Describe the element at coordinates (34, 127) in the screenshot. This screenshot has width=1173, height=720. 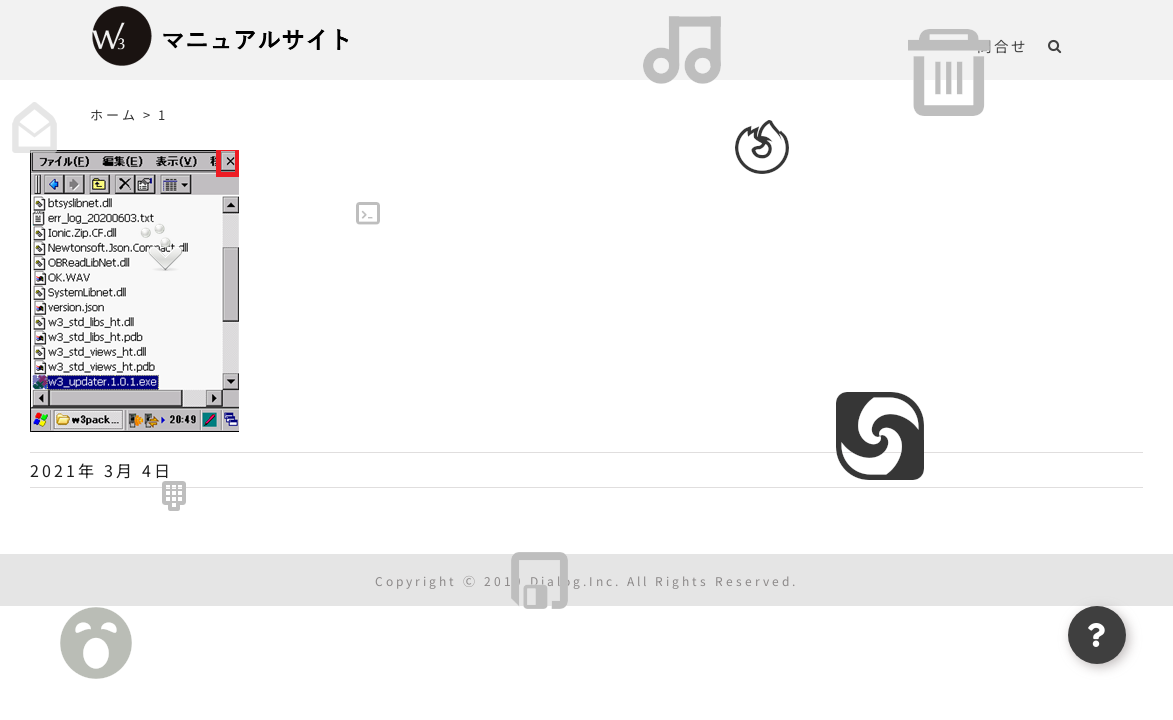
I see `indicates a message has been read` at that location.